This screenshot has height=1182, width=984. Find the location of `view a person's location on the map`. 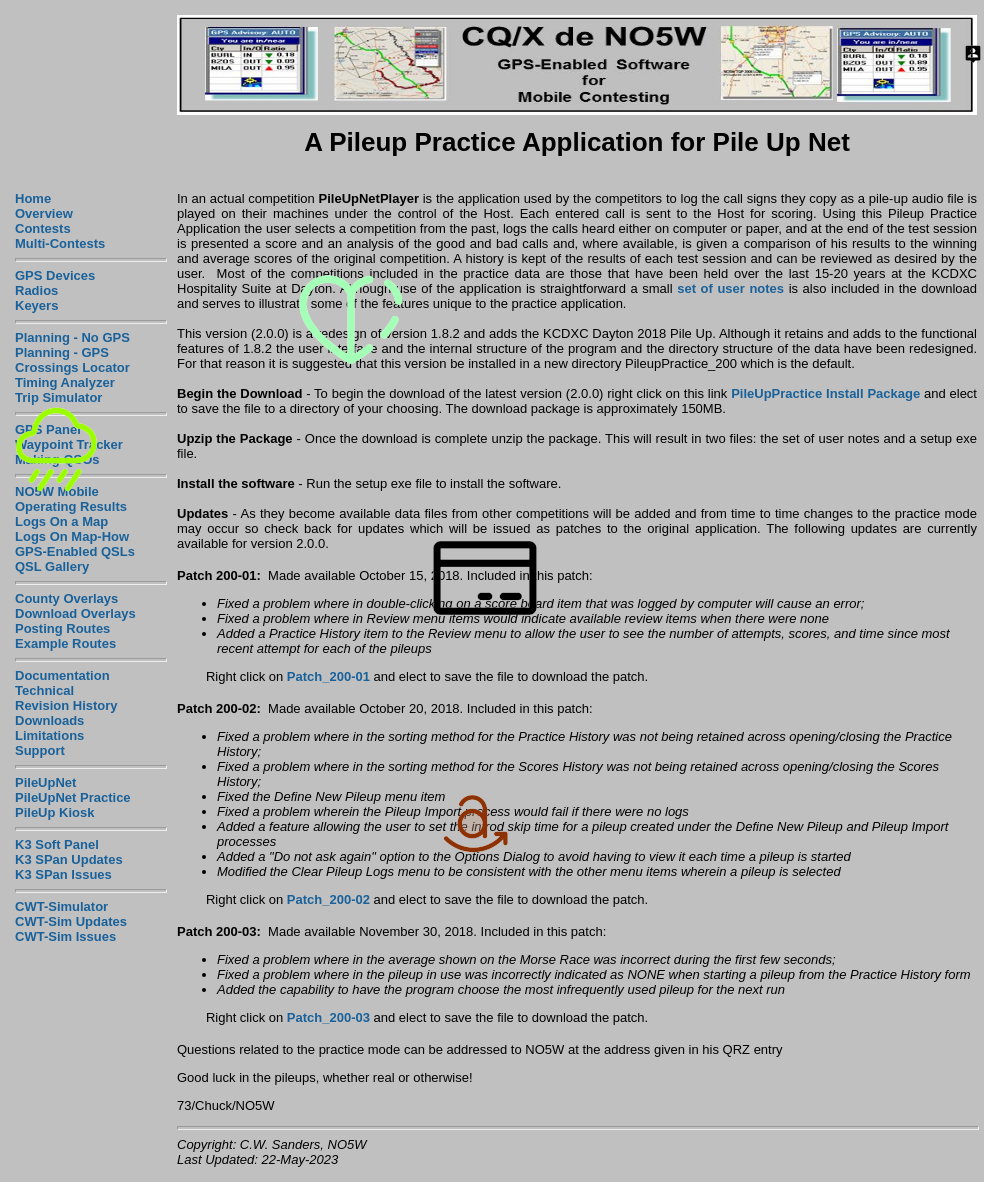

view a person's location on the map is located at coordinates (973, 54).